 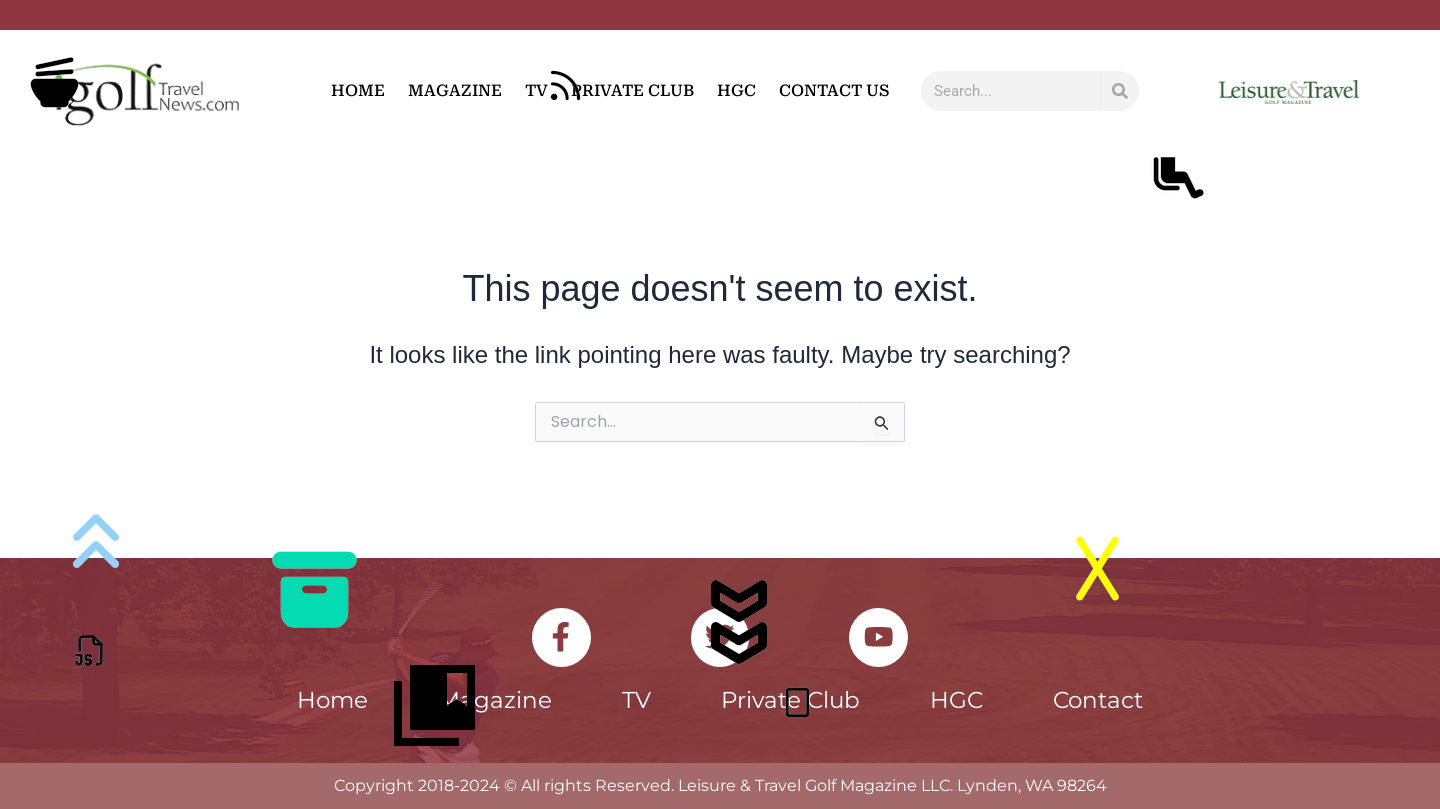 I want to click on browse asian cuisine or noodle restaurants, so click(x=54, y=83).